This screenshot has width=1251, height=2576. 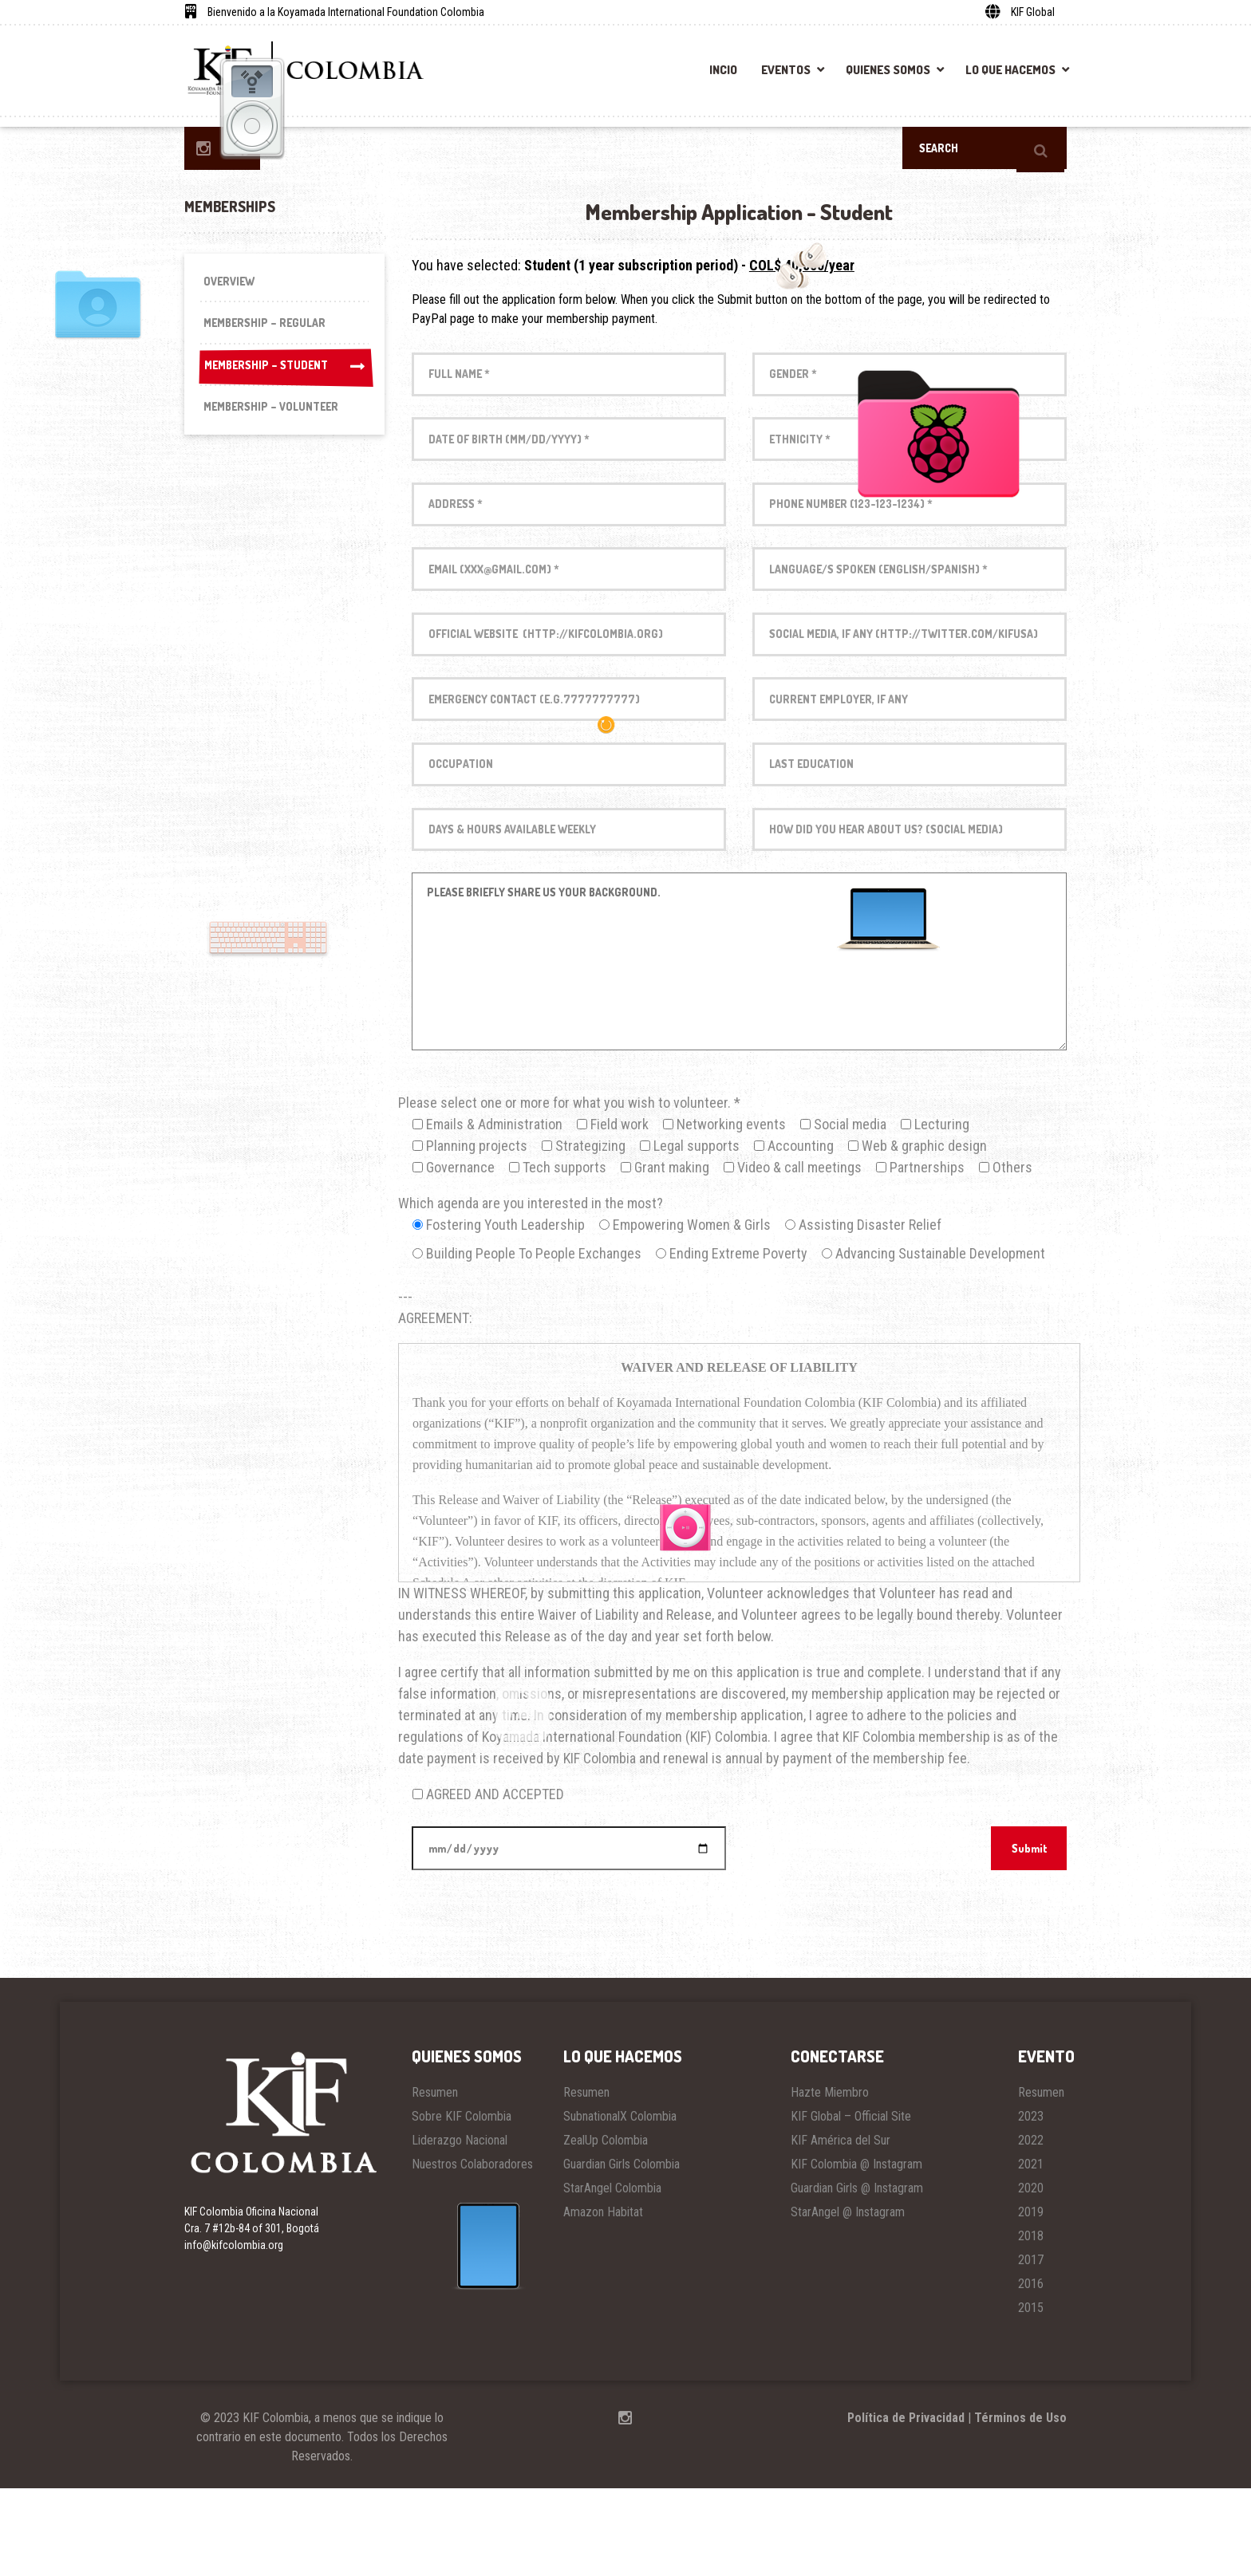 I want to click on open the users folder, so click(x=97, y=304).